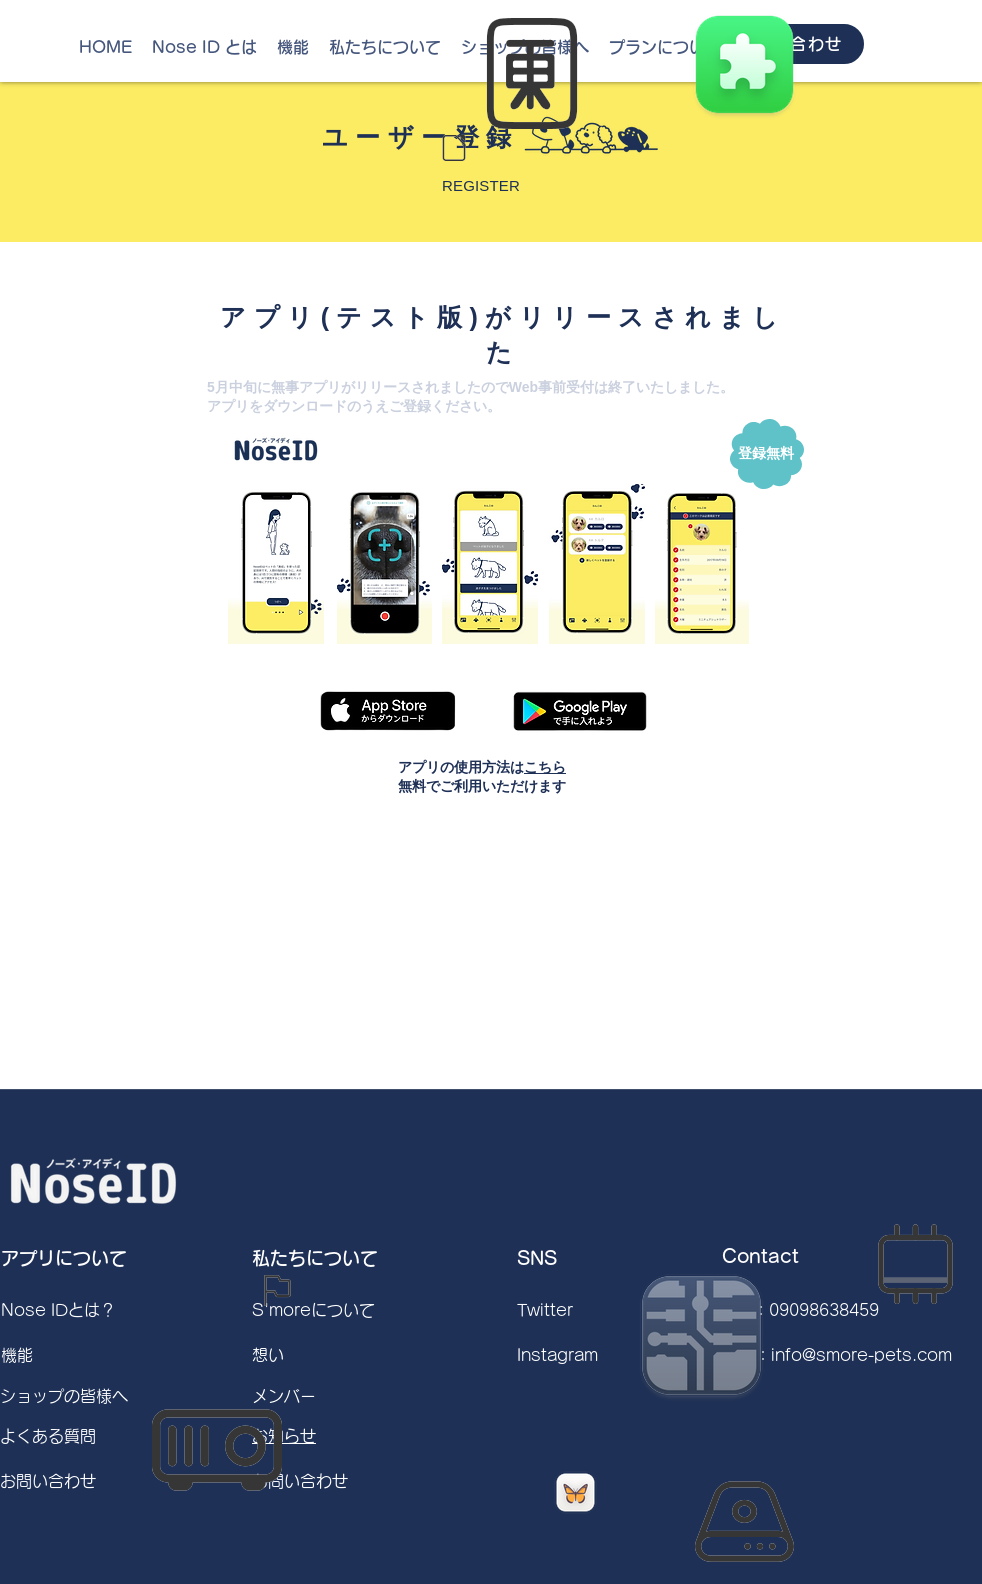 The image size is (982, 1584). What do you see at coordinates (277, 1290) in the screenshot?
I see `access flag emojis in the emoji picker` at bounding box center [277, 1290].